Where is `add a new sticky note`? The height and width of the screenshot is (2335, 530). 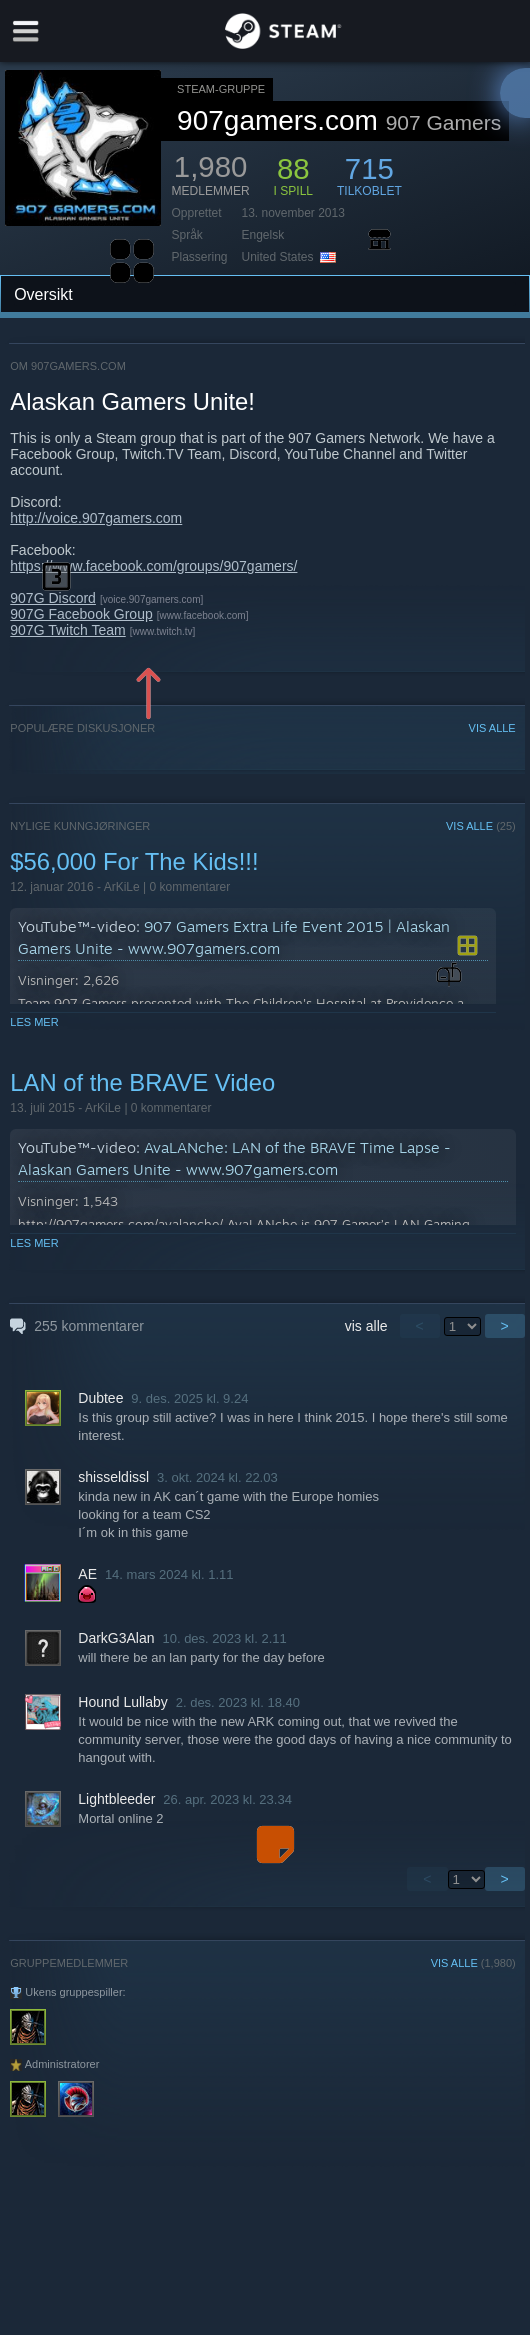
add a new sticky note is located at coordinates (275, 1844).